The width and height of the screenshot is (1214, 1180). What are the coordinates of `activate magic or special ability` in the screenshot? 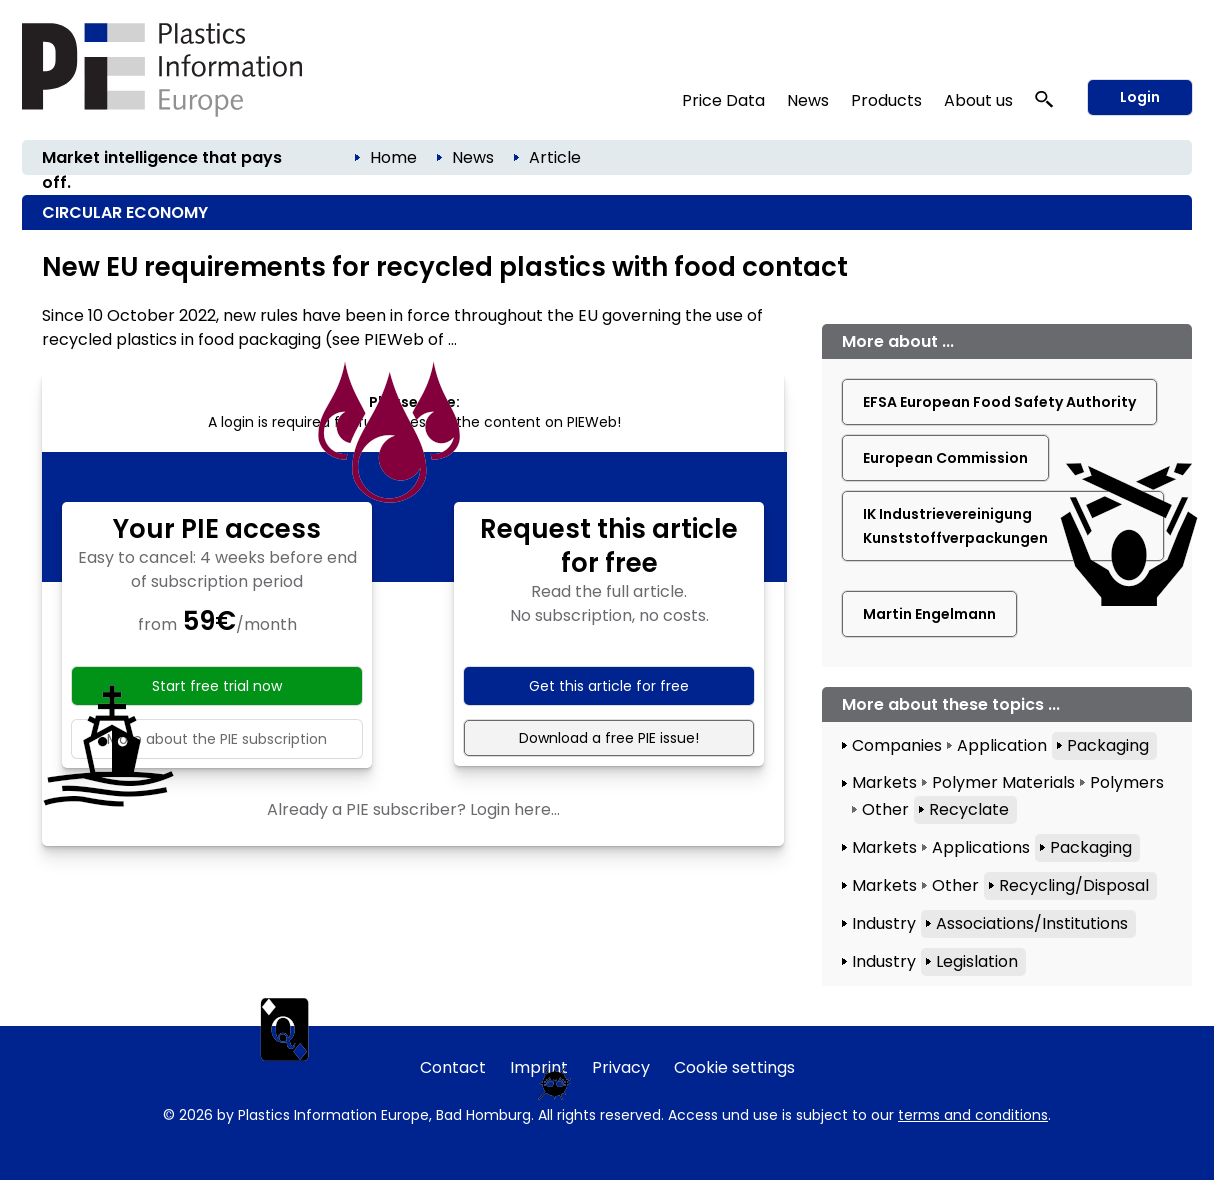 It's located at (554, 1083).